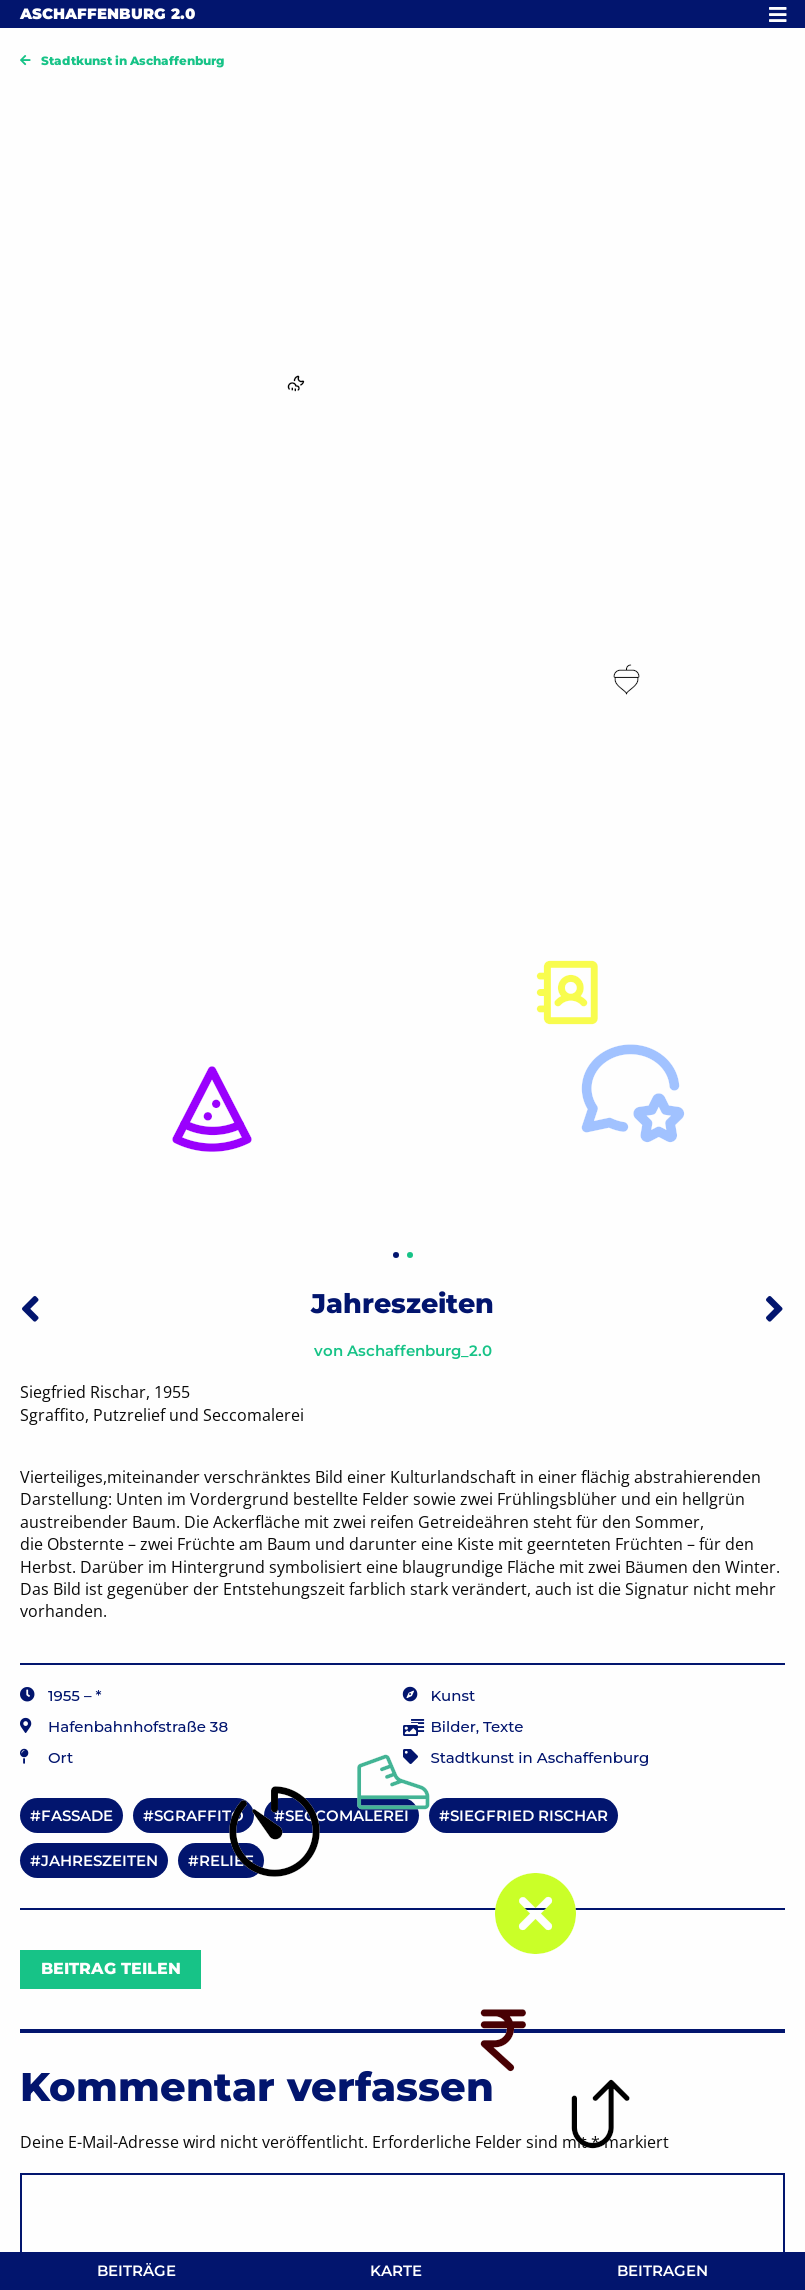 Image resolution: width=805 pixels, height=2290 pixels. What do you see at coordinates (535, 1913) in the screenshot?
I see `close or dismiss a dialog` at bounding box center [535, 1913].